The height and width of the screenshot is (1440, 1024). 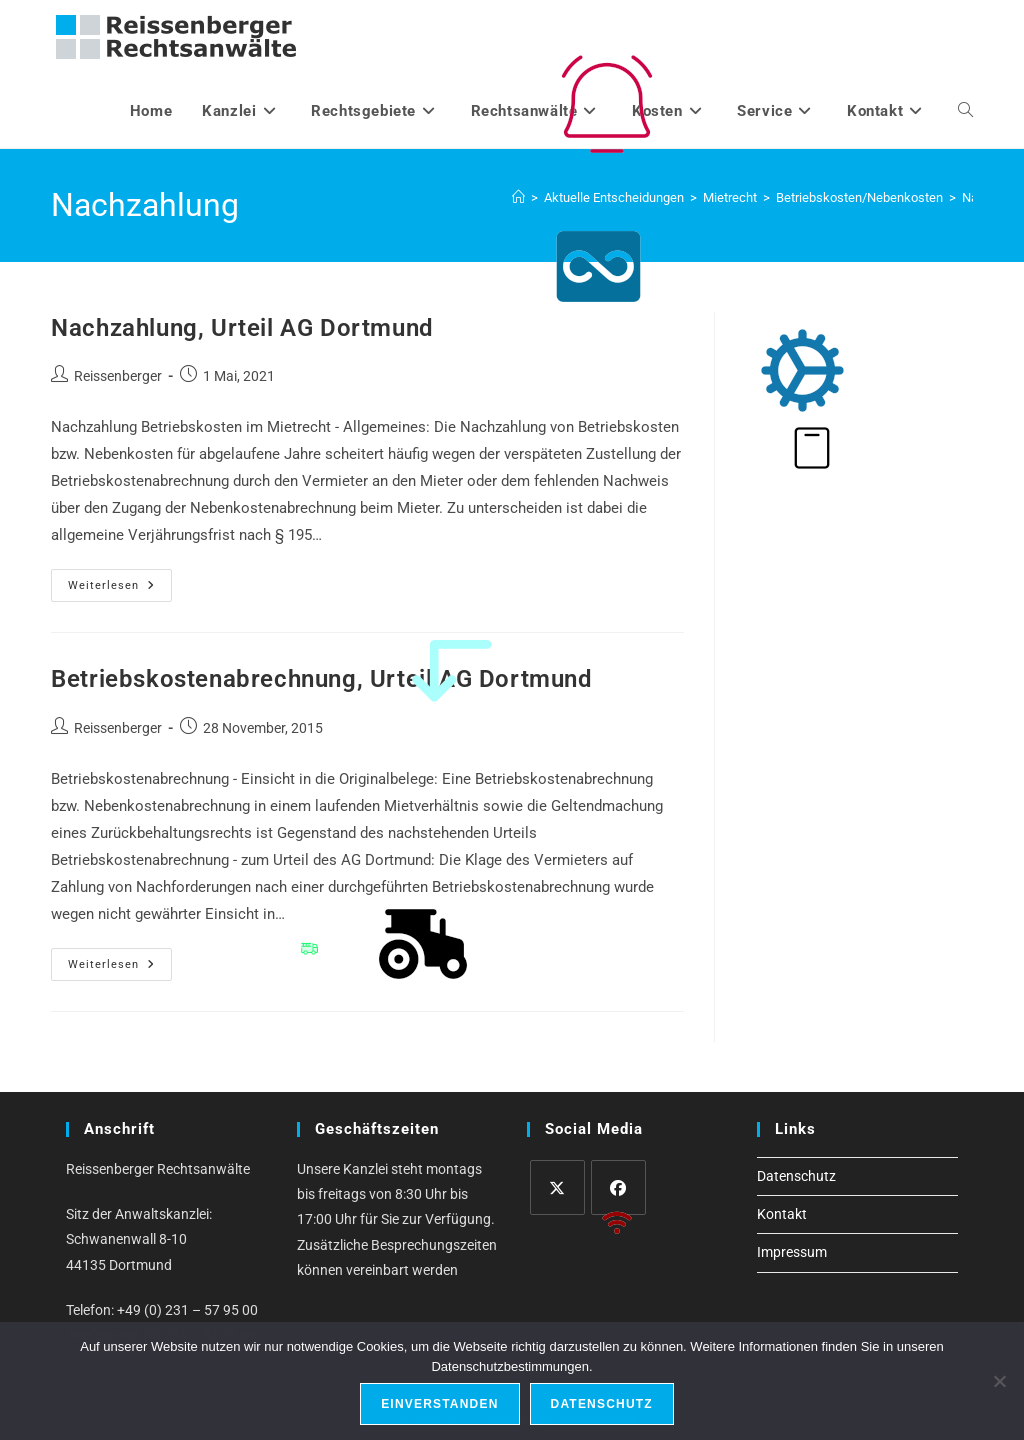 I want to click on tablet device with speaker, so click(x=812, y=448).